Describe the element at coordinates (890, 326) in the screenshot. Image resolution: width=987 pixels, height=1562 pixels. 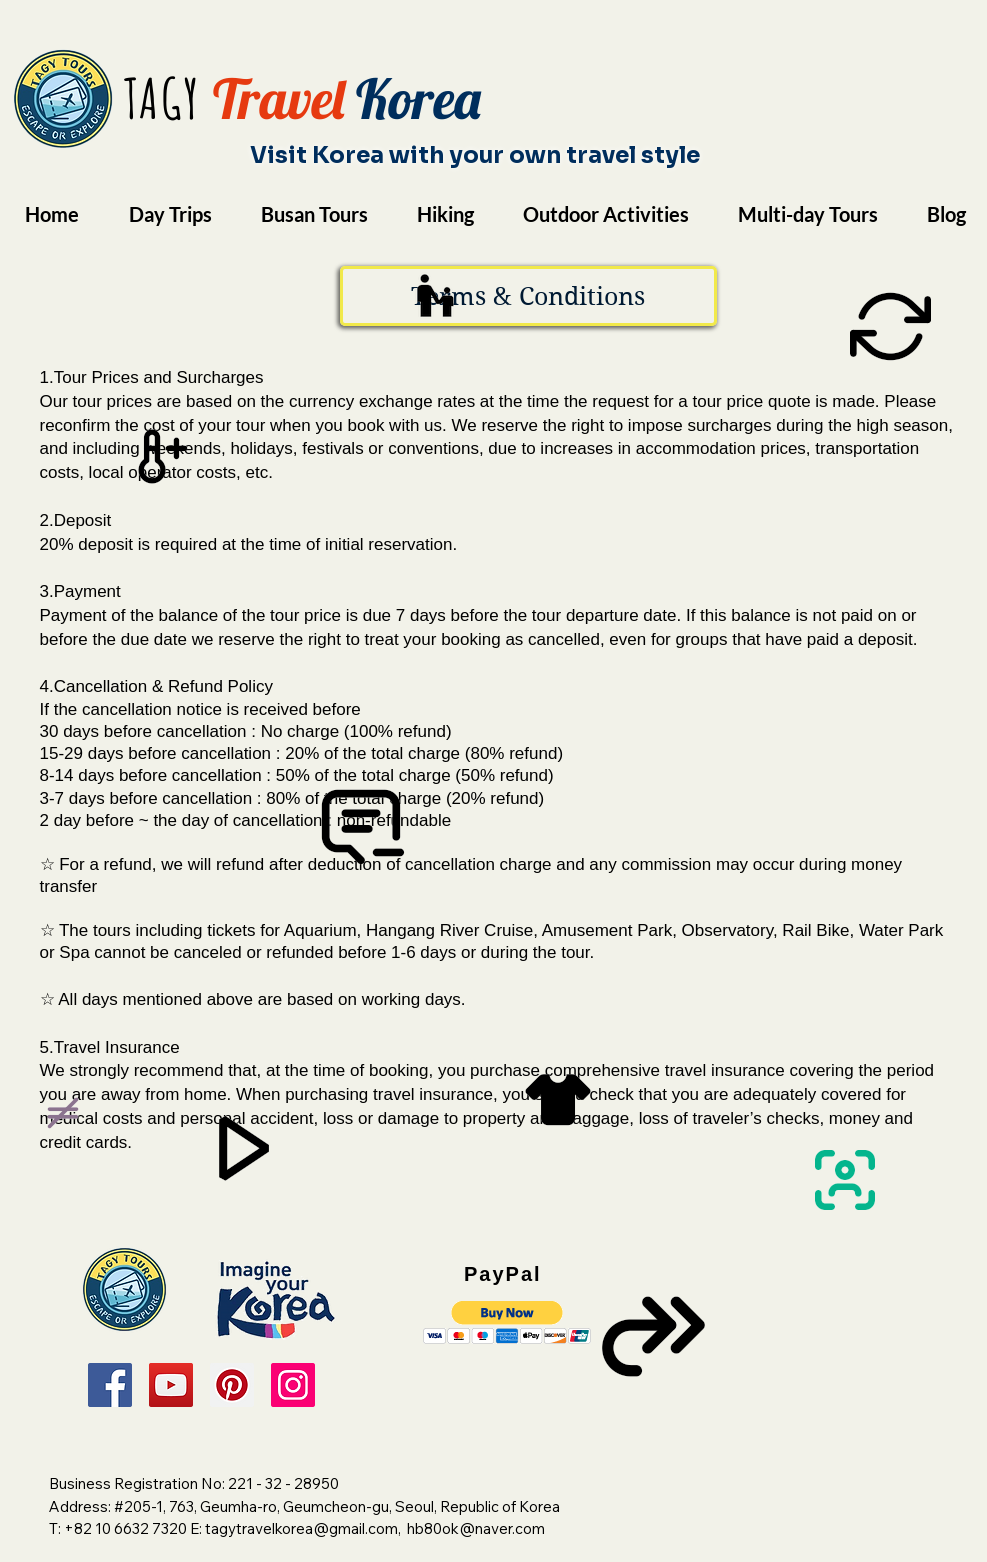
I see `refresh or reload content` at that location.